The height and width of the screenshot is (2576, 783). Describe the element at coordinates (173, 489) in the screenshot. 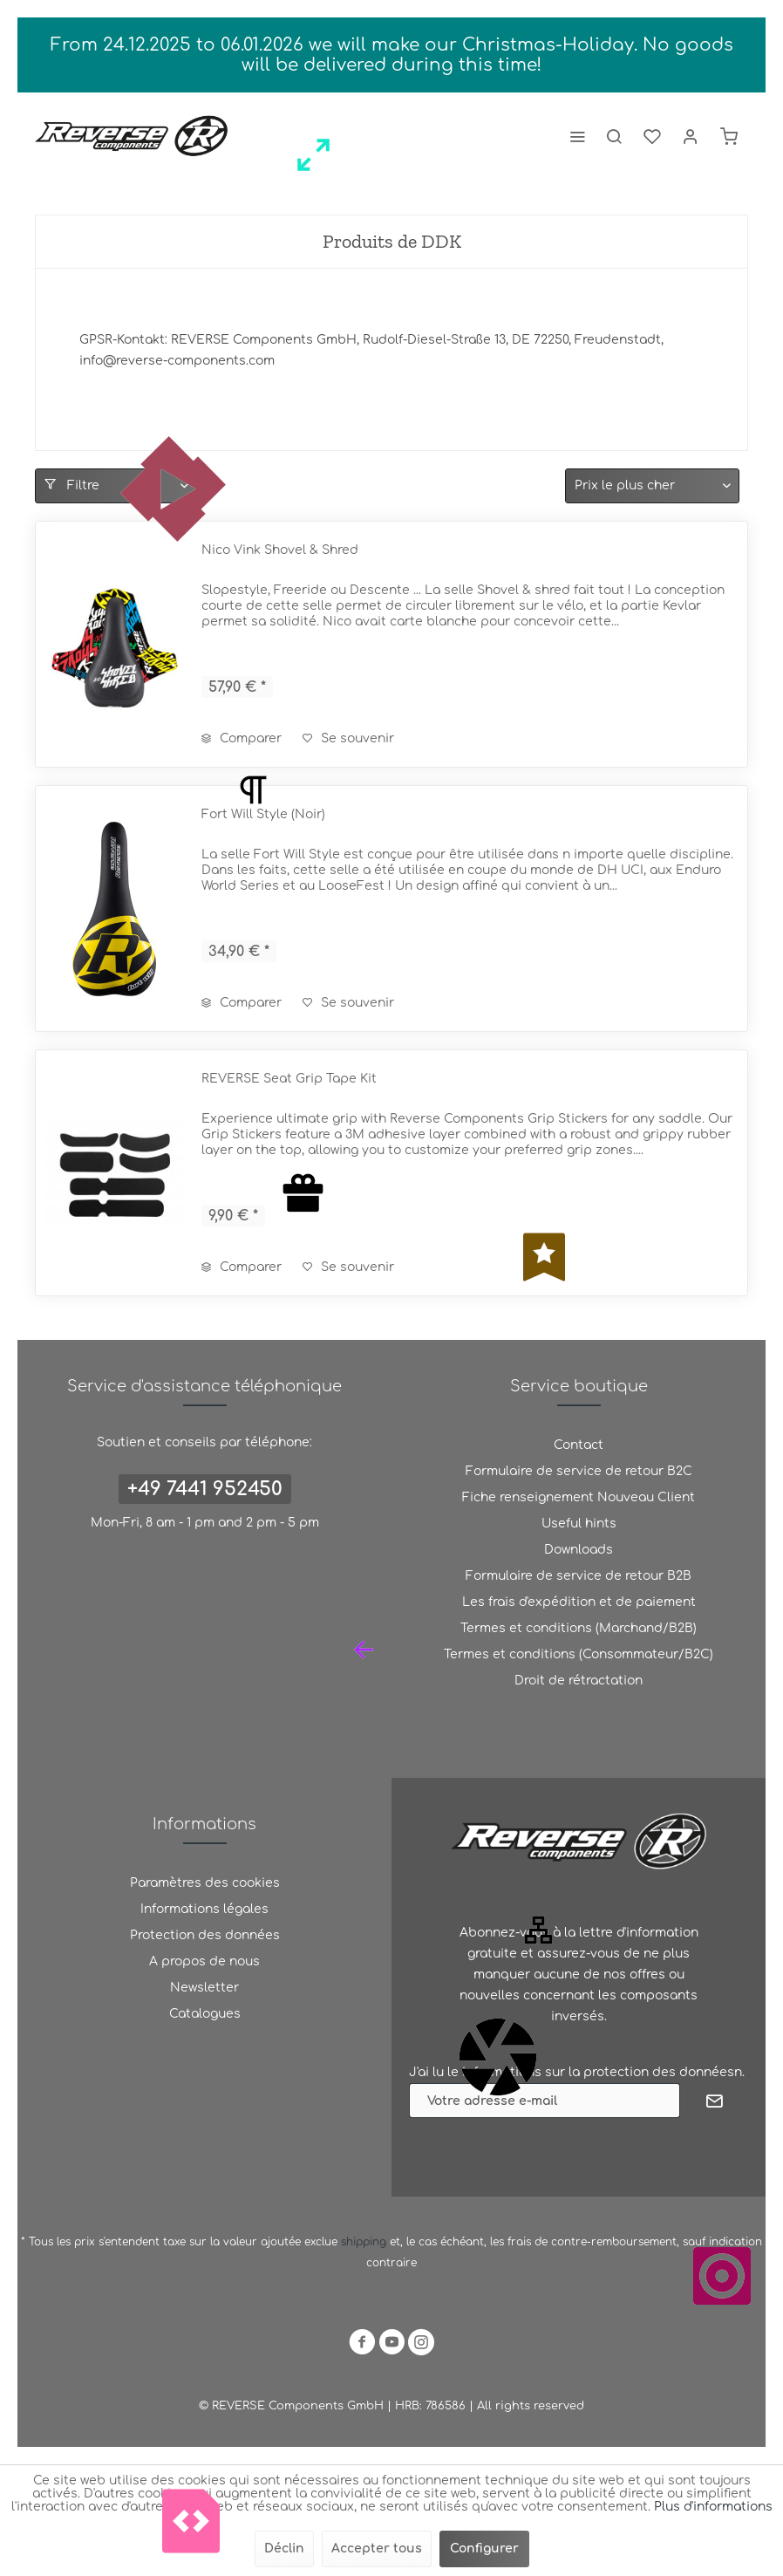

I see `open the Emby media server app` at that location.